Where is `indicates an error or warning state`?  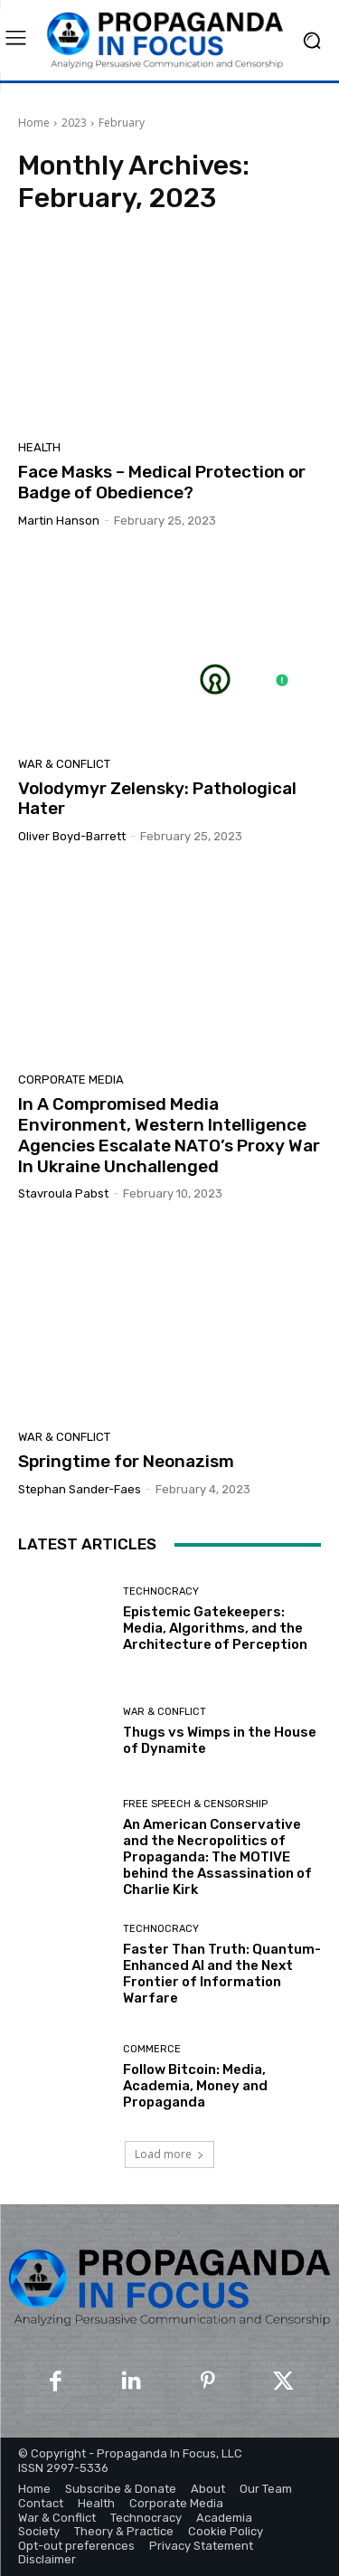
indicates an error or warning state is located at coordinates (282, 680).